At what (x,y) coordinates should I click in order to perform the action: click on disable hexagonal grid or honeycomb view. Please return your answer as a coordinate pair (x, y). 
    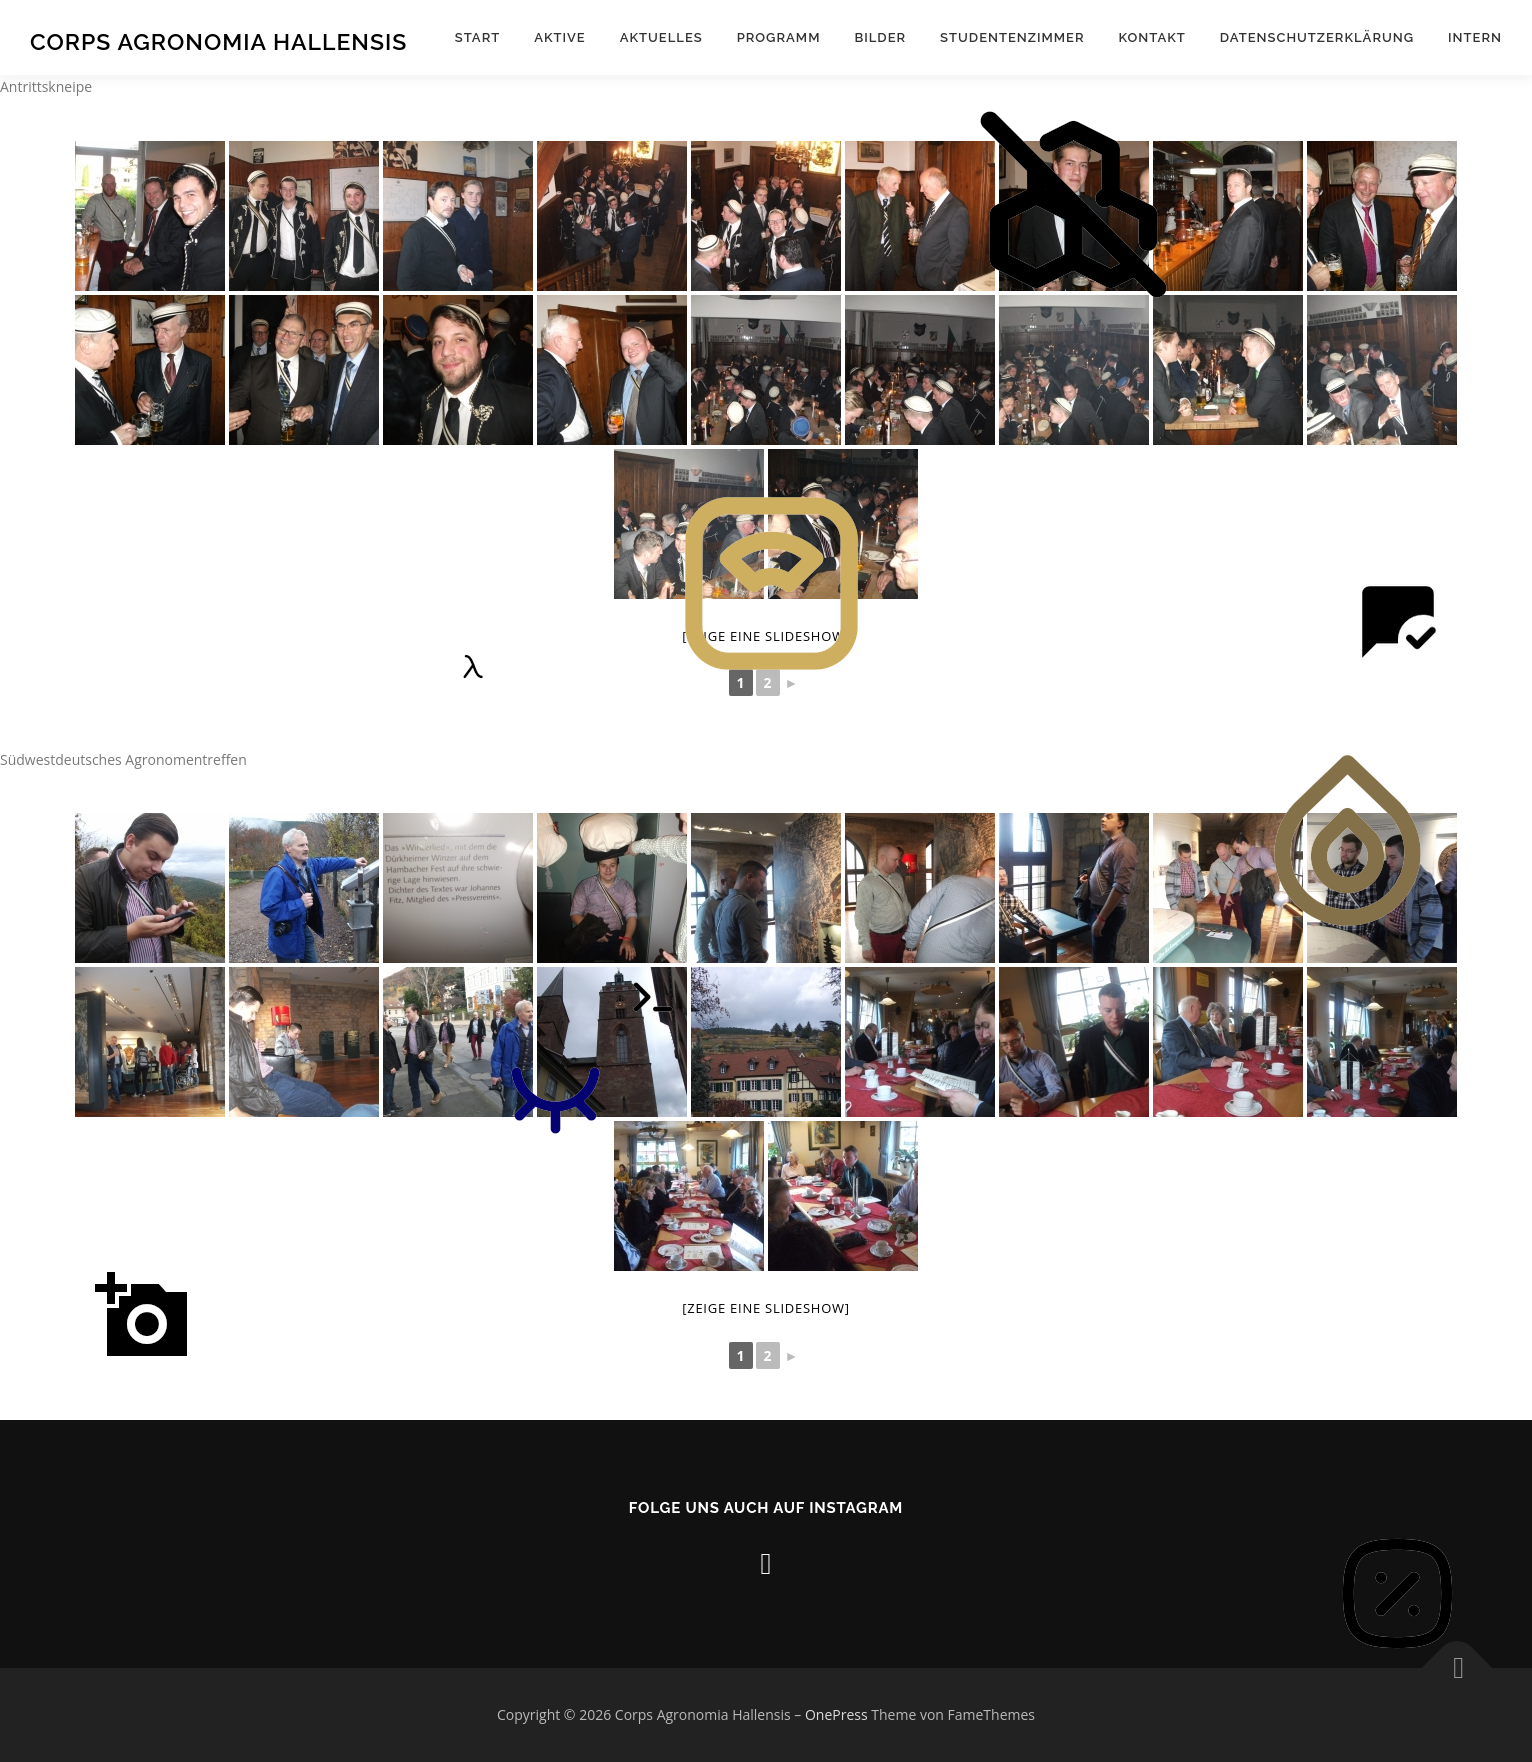
    Looking at the image, I should click on (1073, 204).